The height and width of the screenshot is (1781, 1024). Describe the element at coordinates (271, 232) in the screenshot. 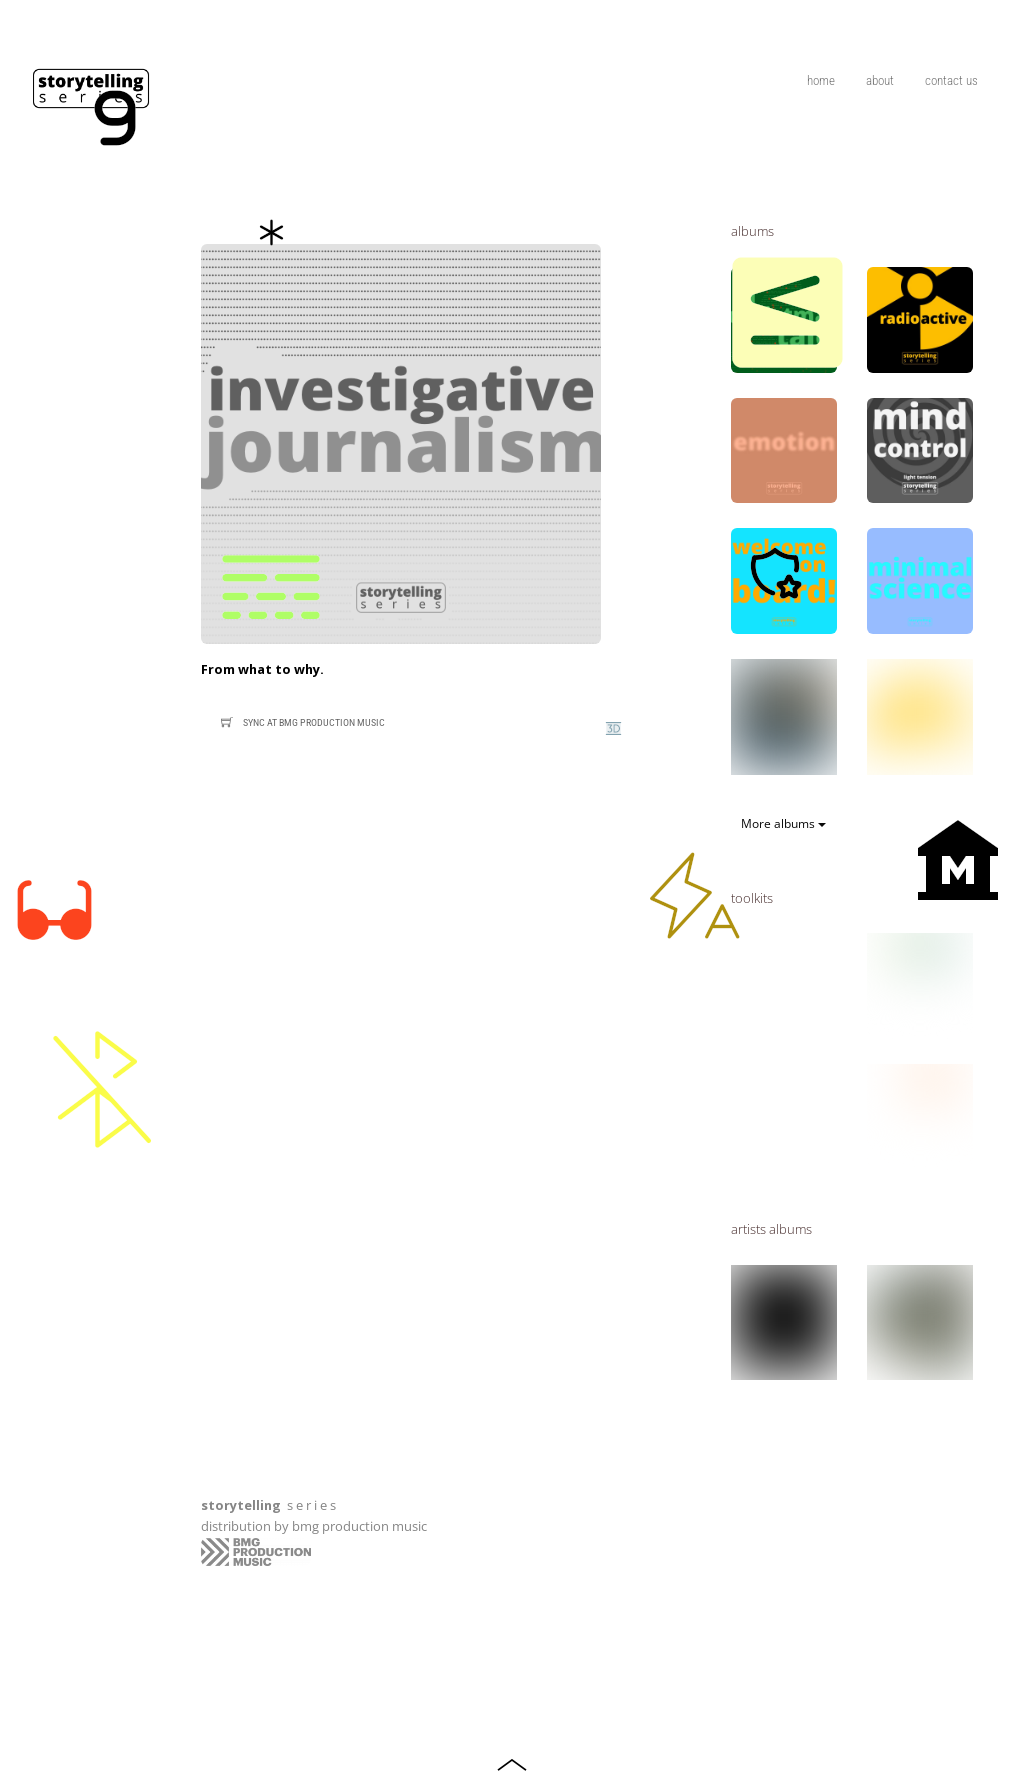

I see `indicates a required field in a form` at that location.